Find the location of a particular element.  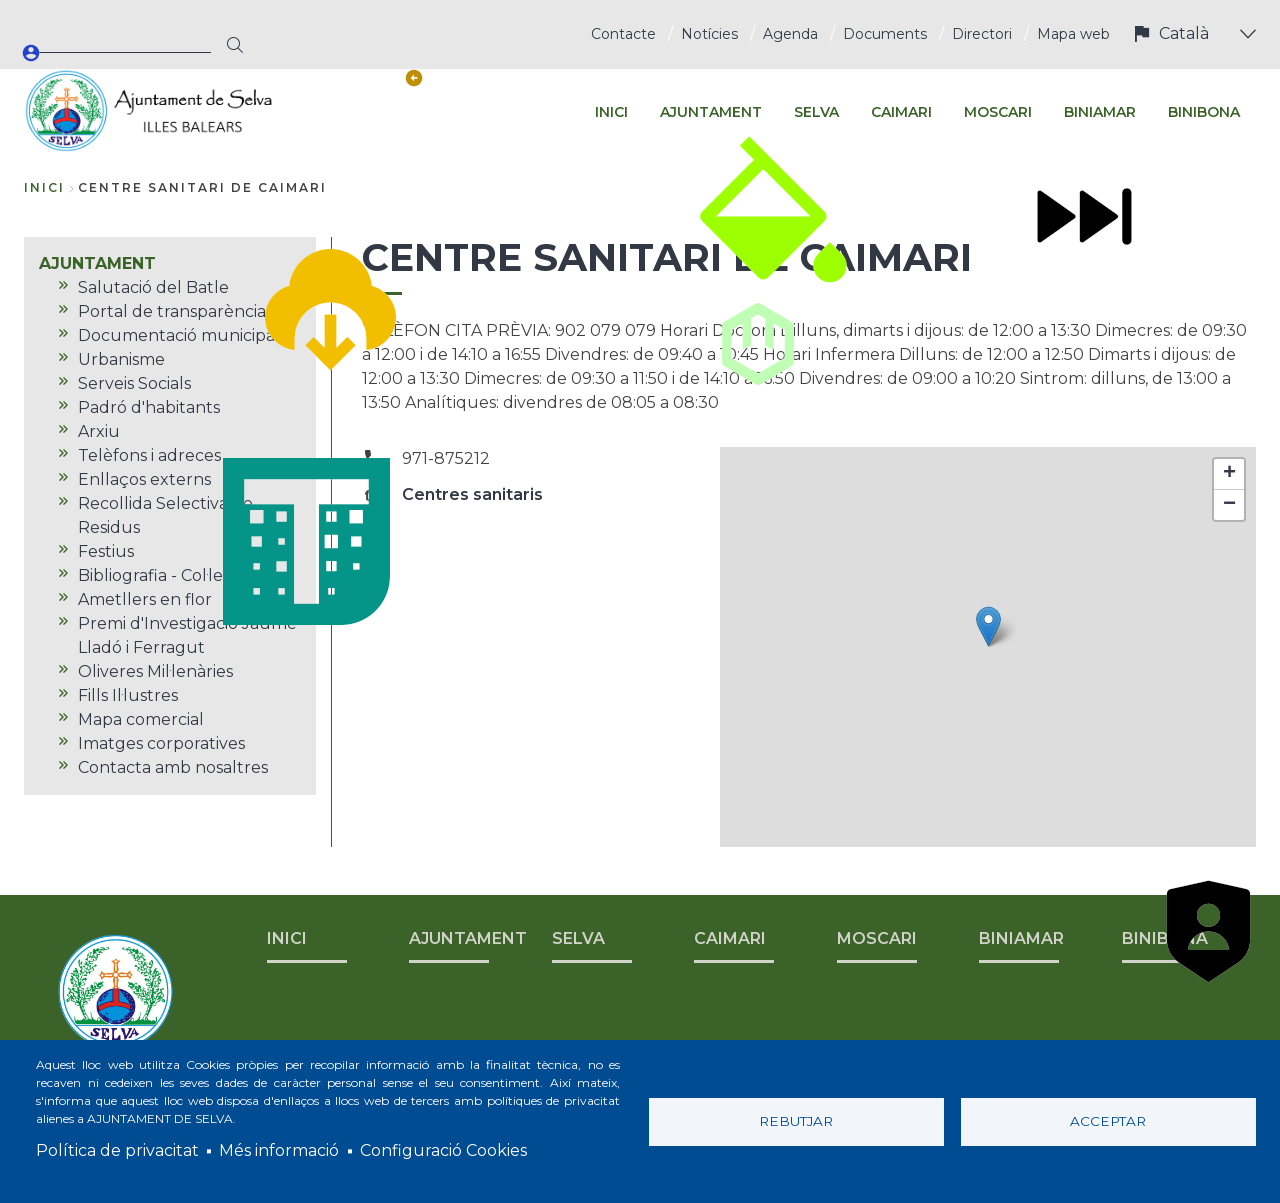

access your account or profile settings is located at coordinates (31, 53).